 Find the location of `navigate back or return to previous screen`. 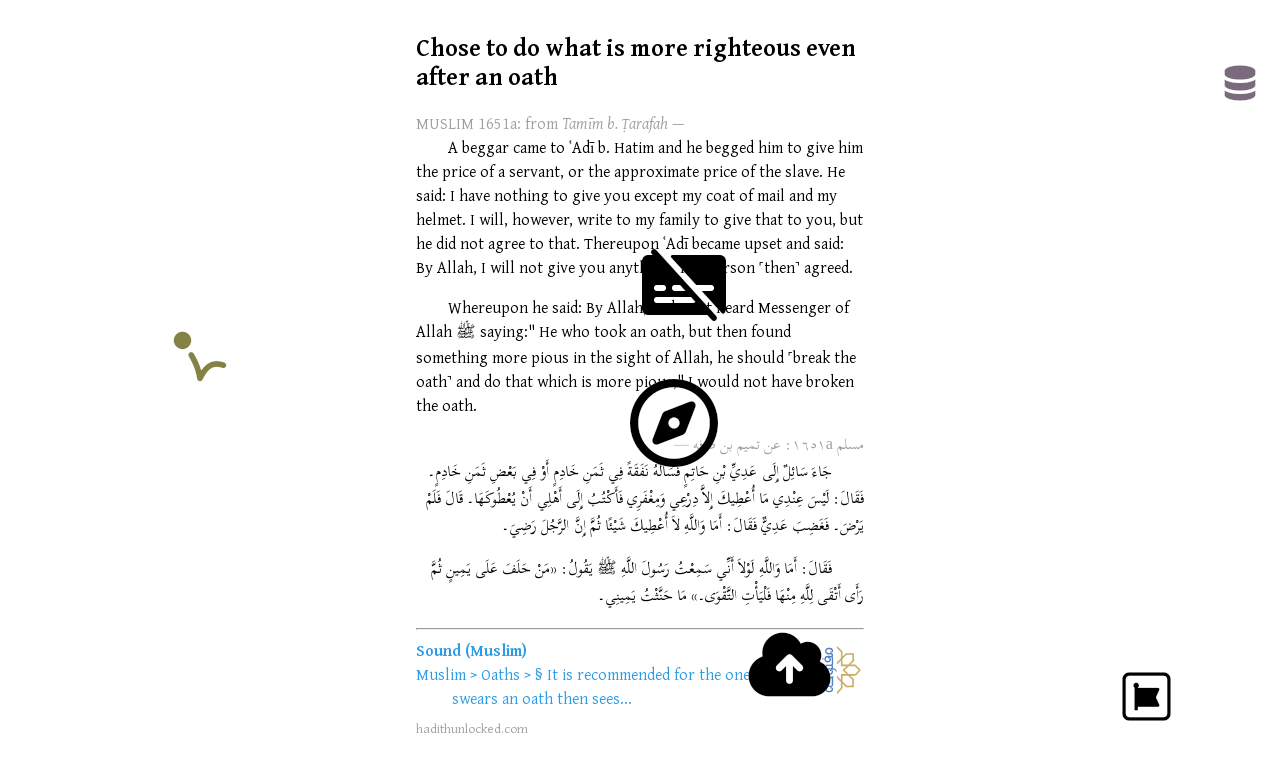

navigate back or return to previous screen is located at coordinates (200, 355).